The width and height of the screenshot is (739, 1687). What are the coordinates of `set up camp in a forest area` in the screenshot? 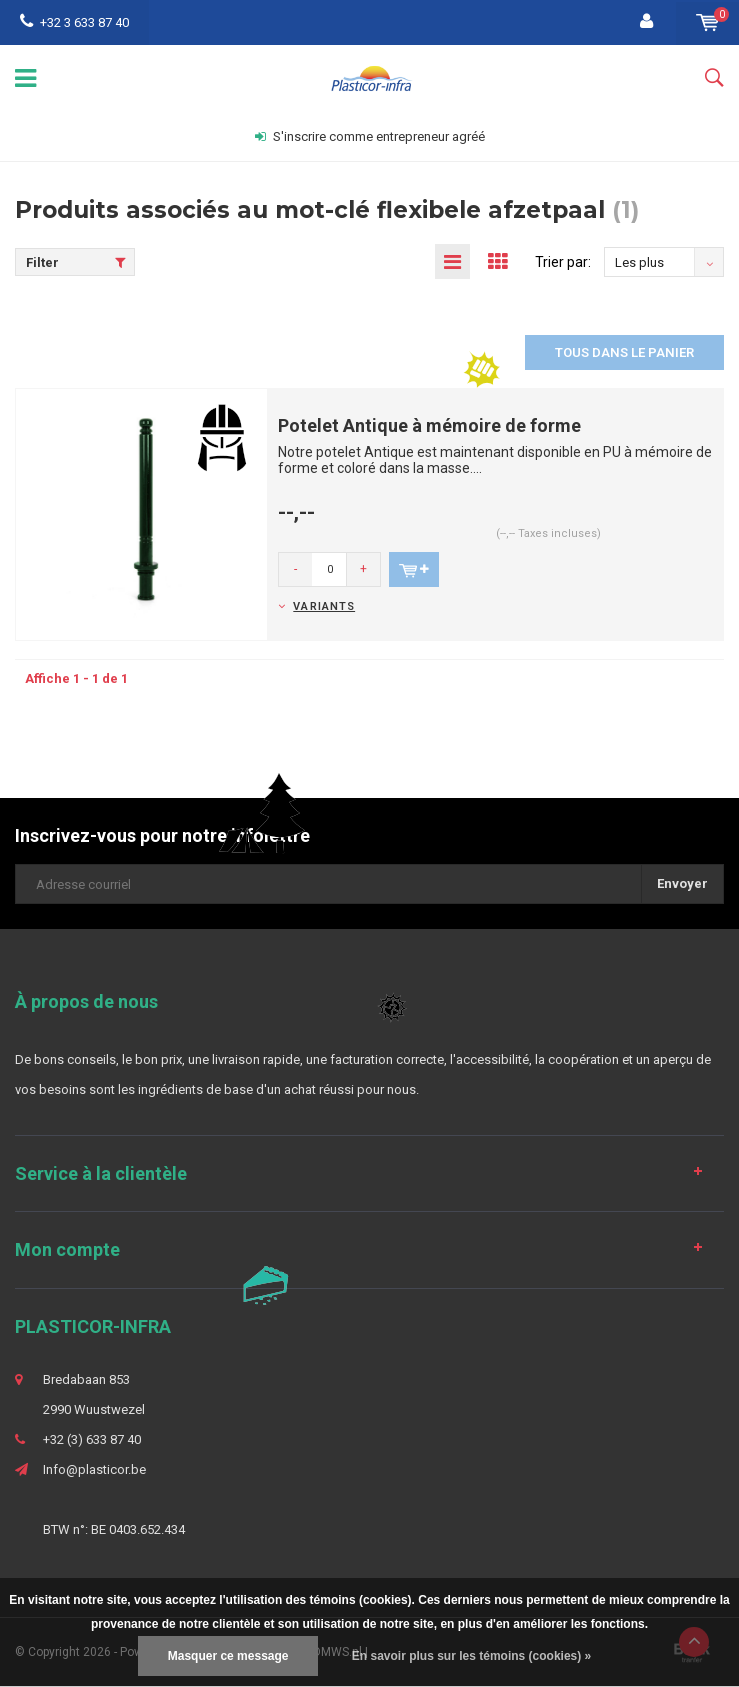 It's located at (262, 813).